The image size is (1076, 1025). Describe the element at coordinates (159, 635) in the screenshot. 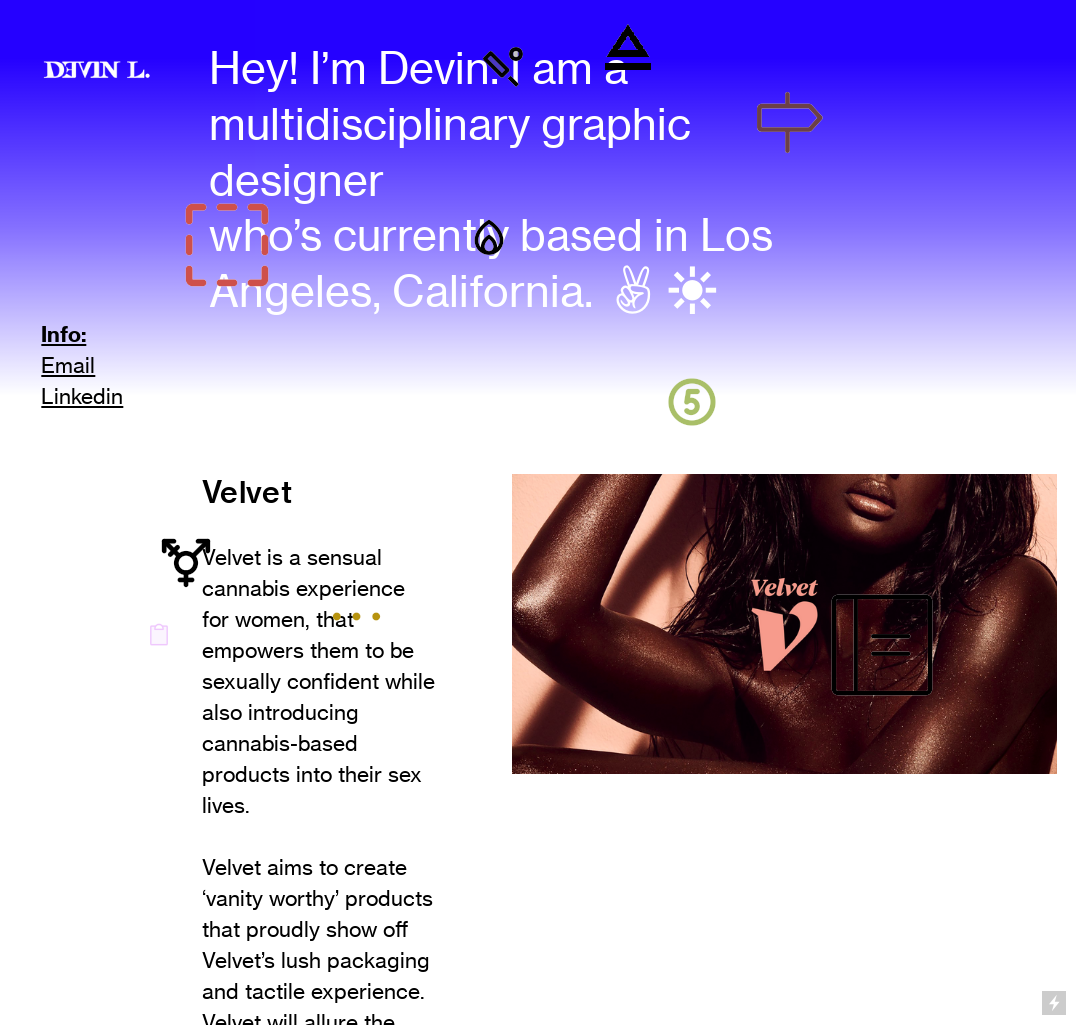

I see `access clipboard contents` at that location.